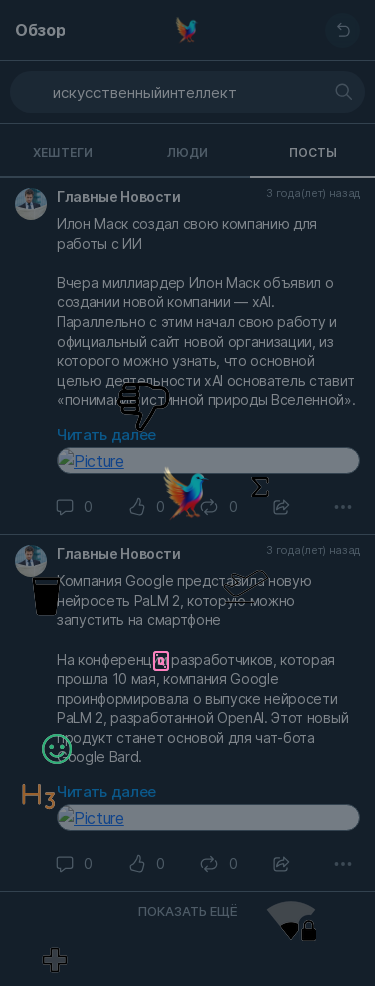 This screenshot has width=375, height=986. What do you see at coordinates (260, 487) in the screenshot?
I see `calculate the sum of selected values` at bounding box center [260, 487].